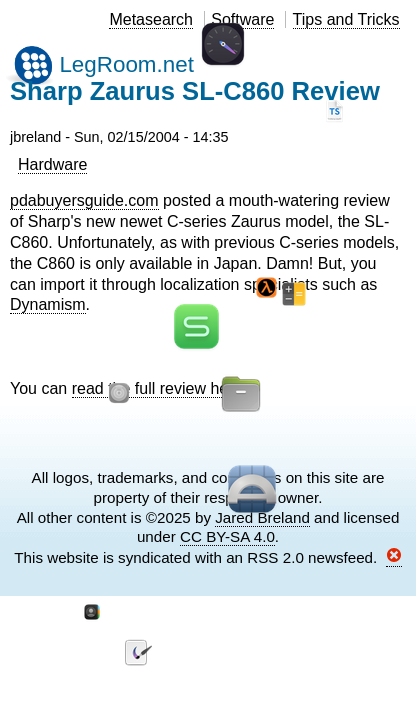 This screenshot has height=720, width=416. Describe the element at coordinates (294, 294) in the screenshot. I see `open the calculator app` at that location.